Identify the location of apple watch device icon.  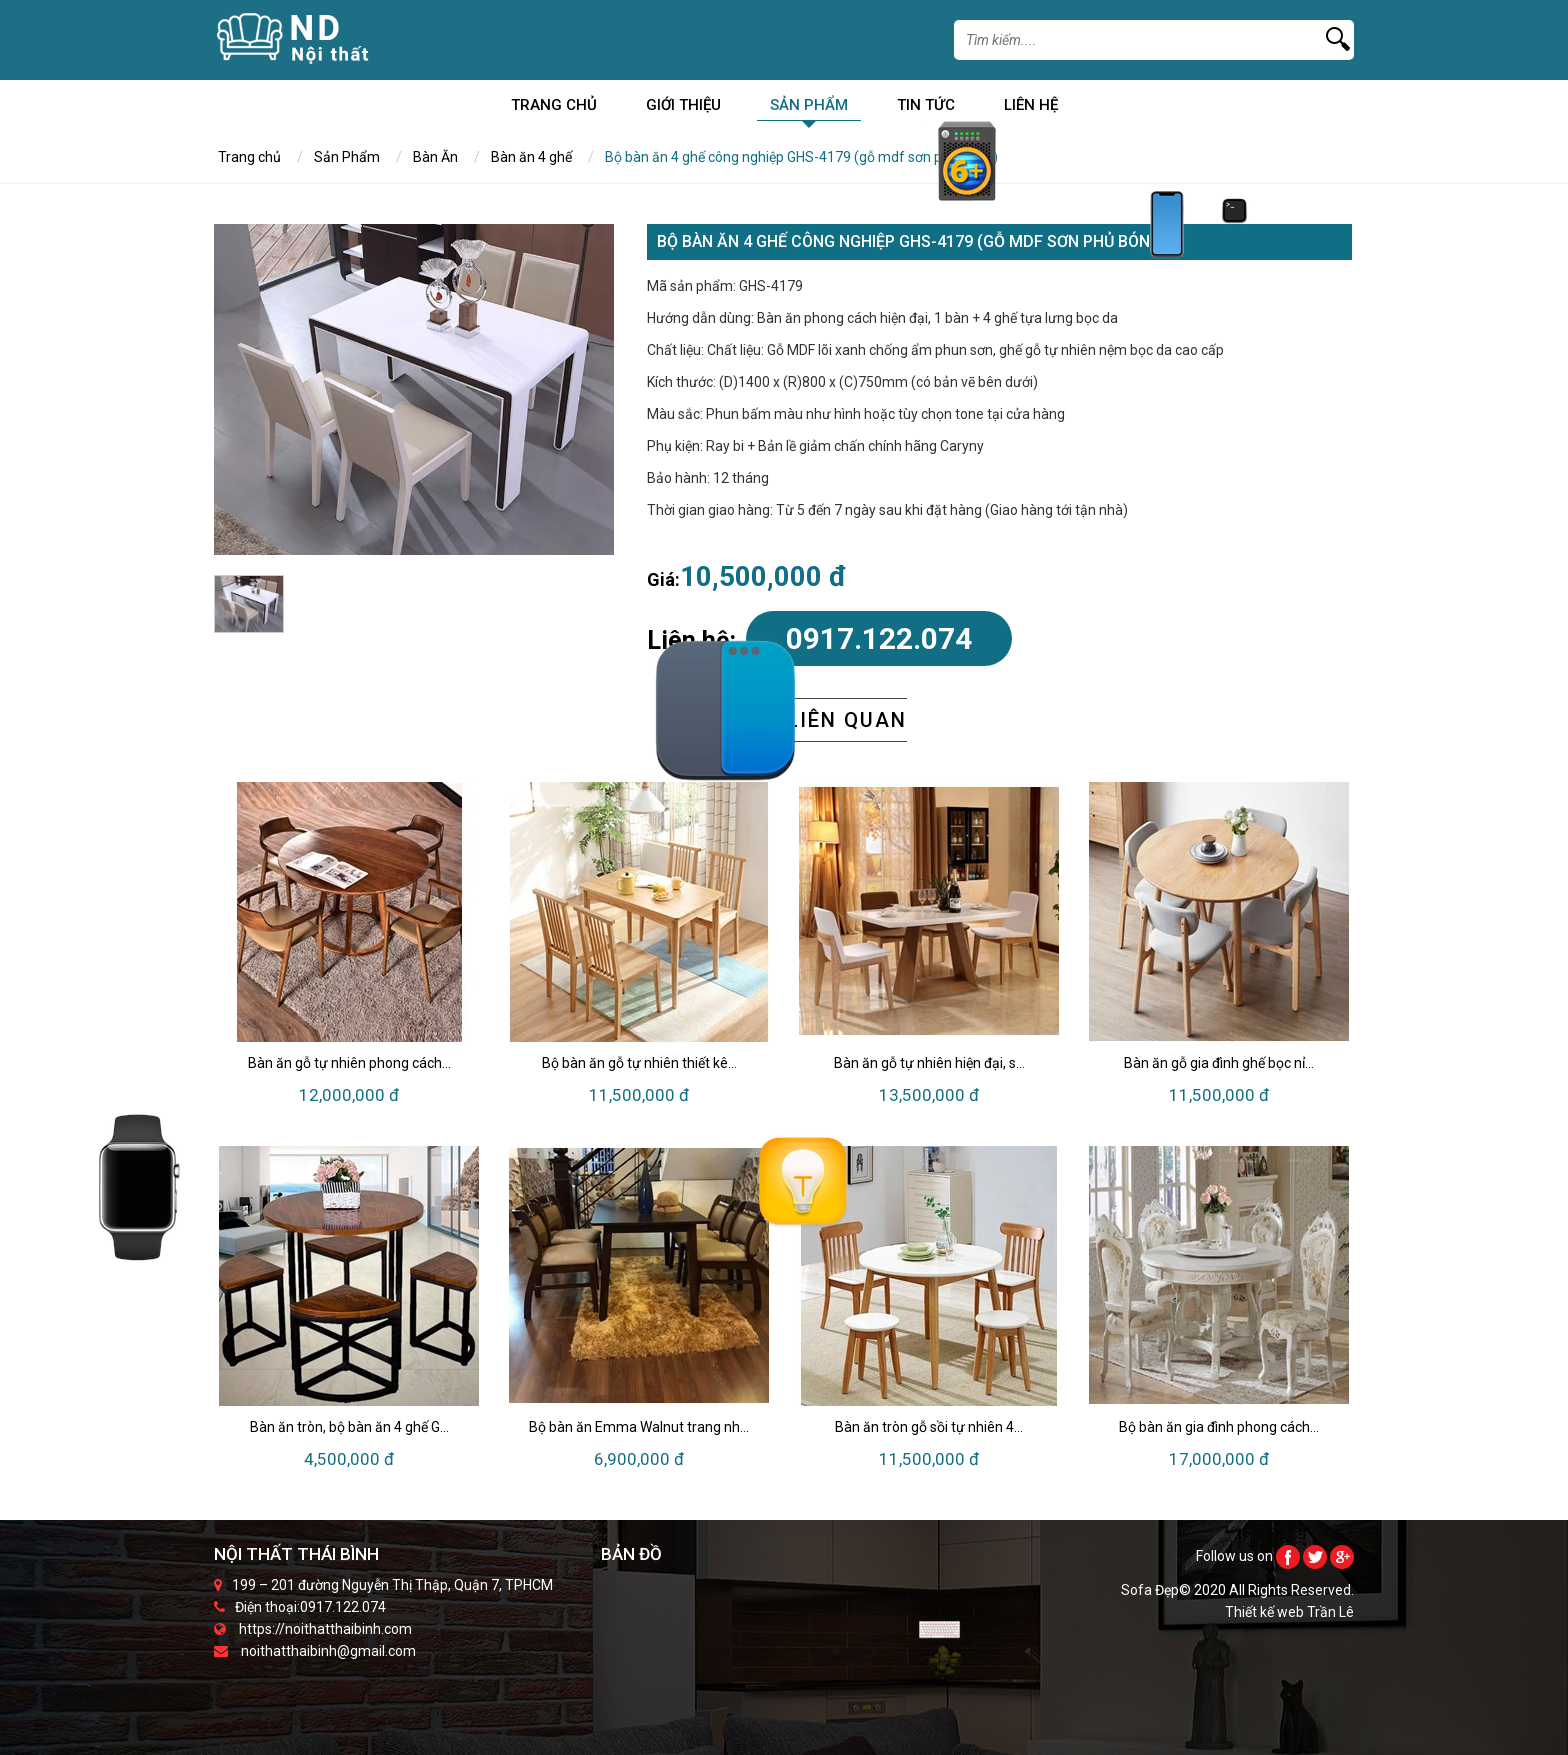
(137, 1187).